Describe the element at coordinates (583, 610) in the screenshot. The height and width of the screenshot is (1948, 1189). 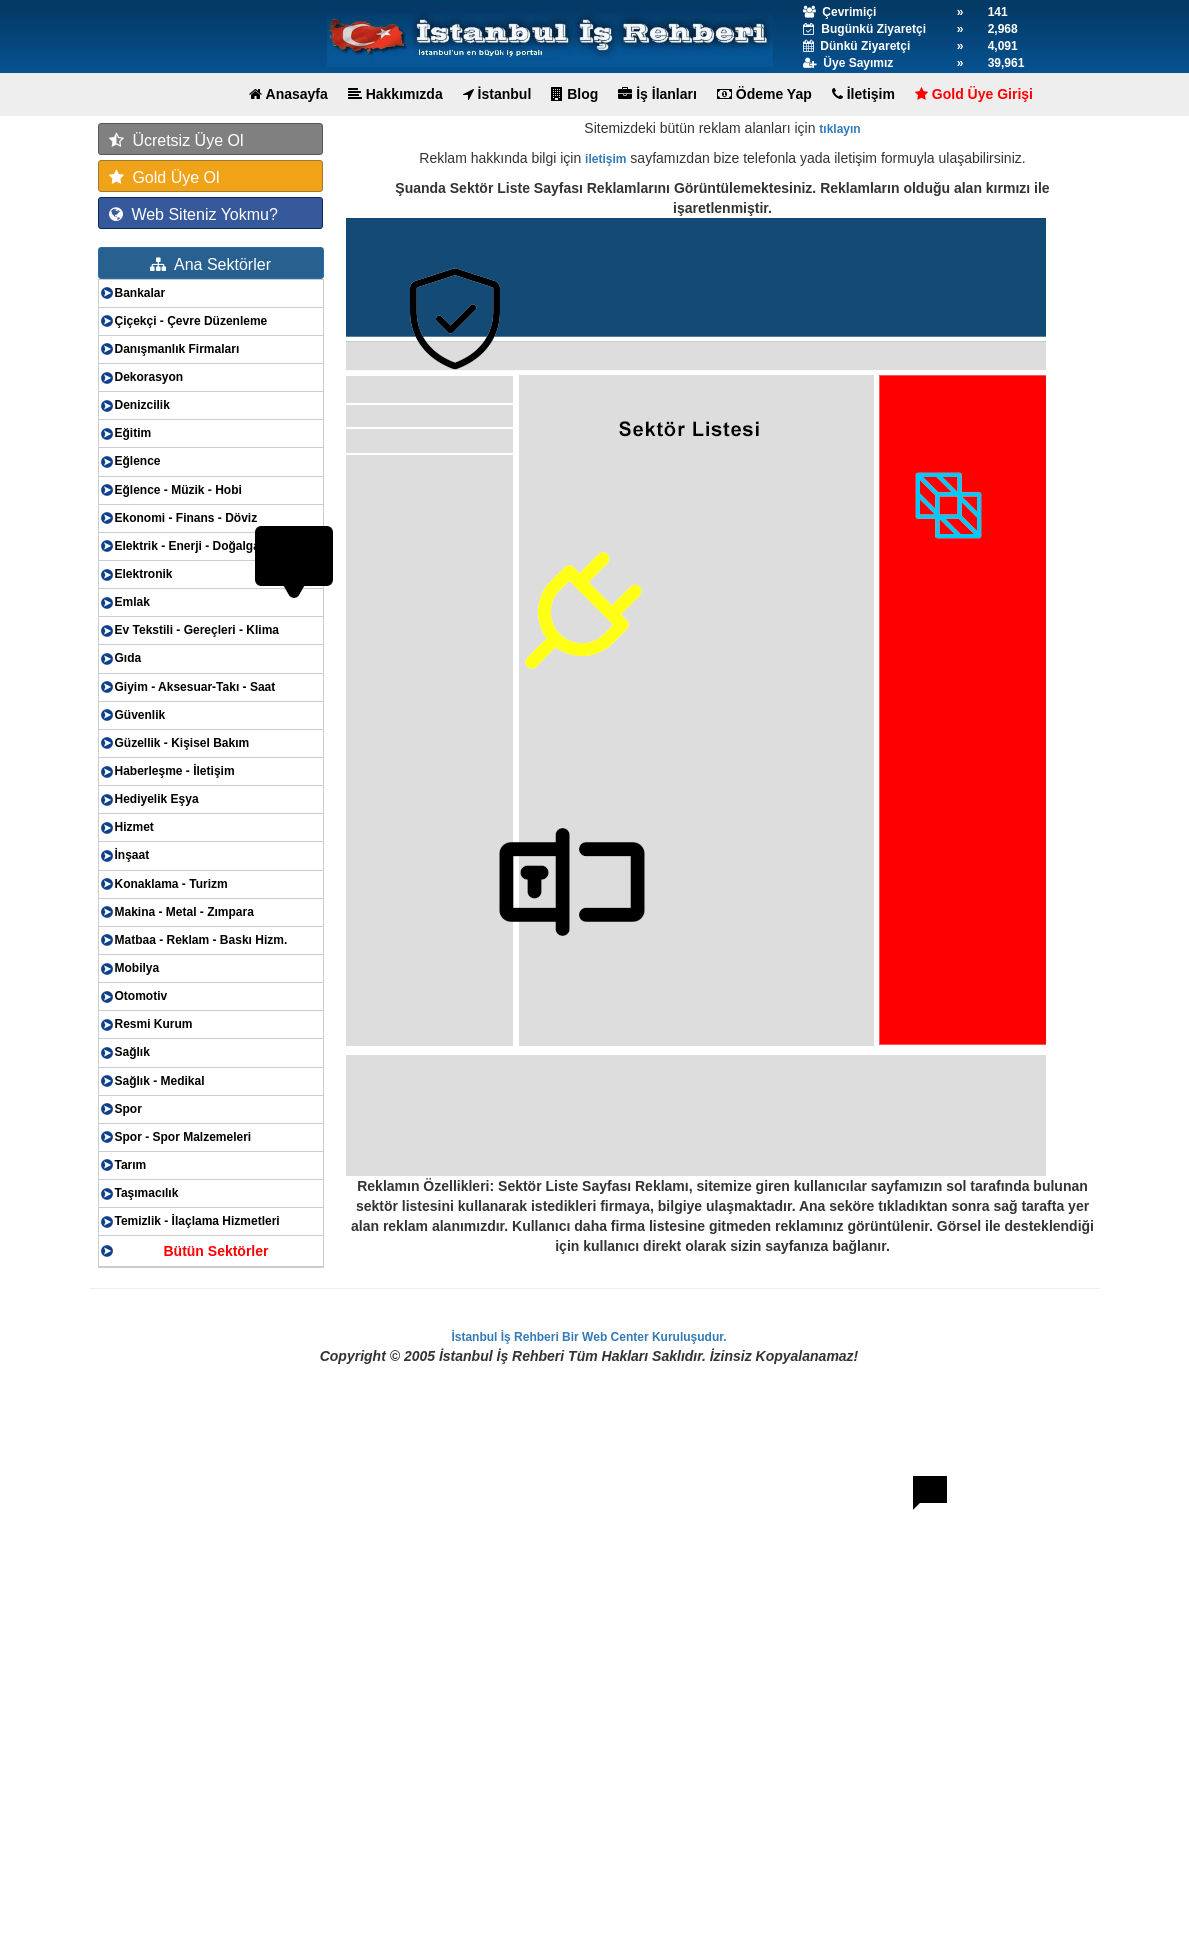
I see `connect to power source` at that location.